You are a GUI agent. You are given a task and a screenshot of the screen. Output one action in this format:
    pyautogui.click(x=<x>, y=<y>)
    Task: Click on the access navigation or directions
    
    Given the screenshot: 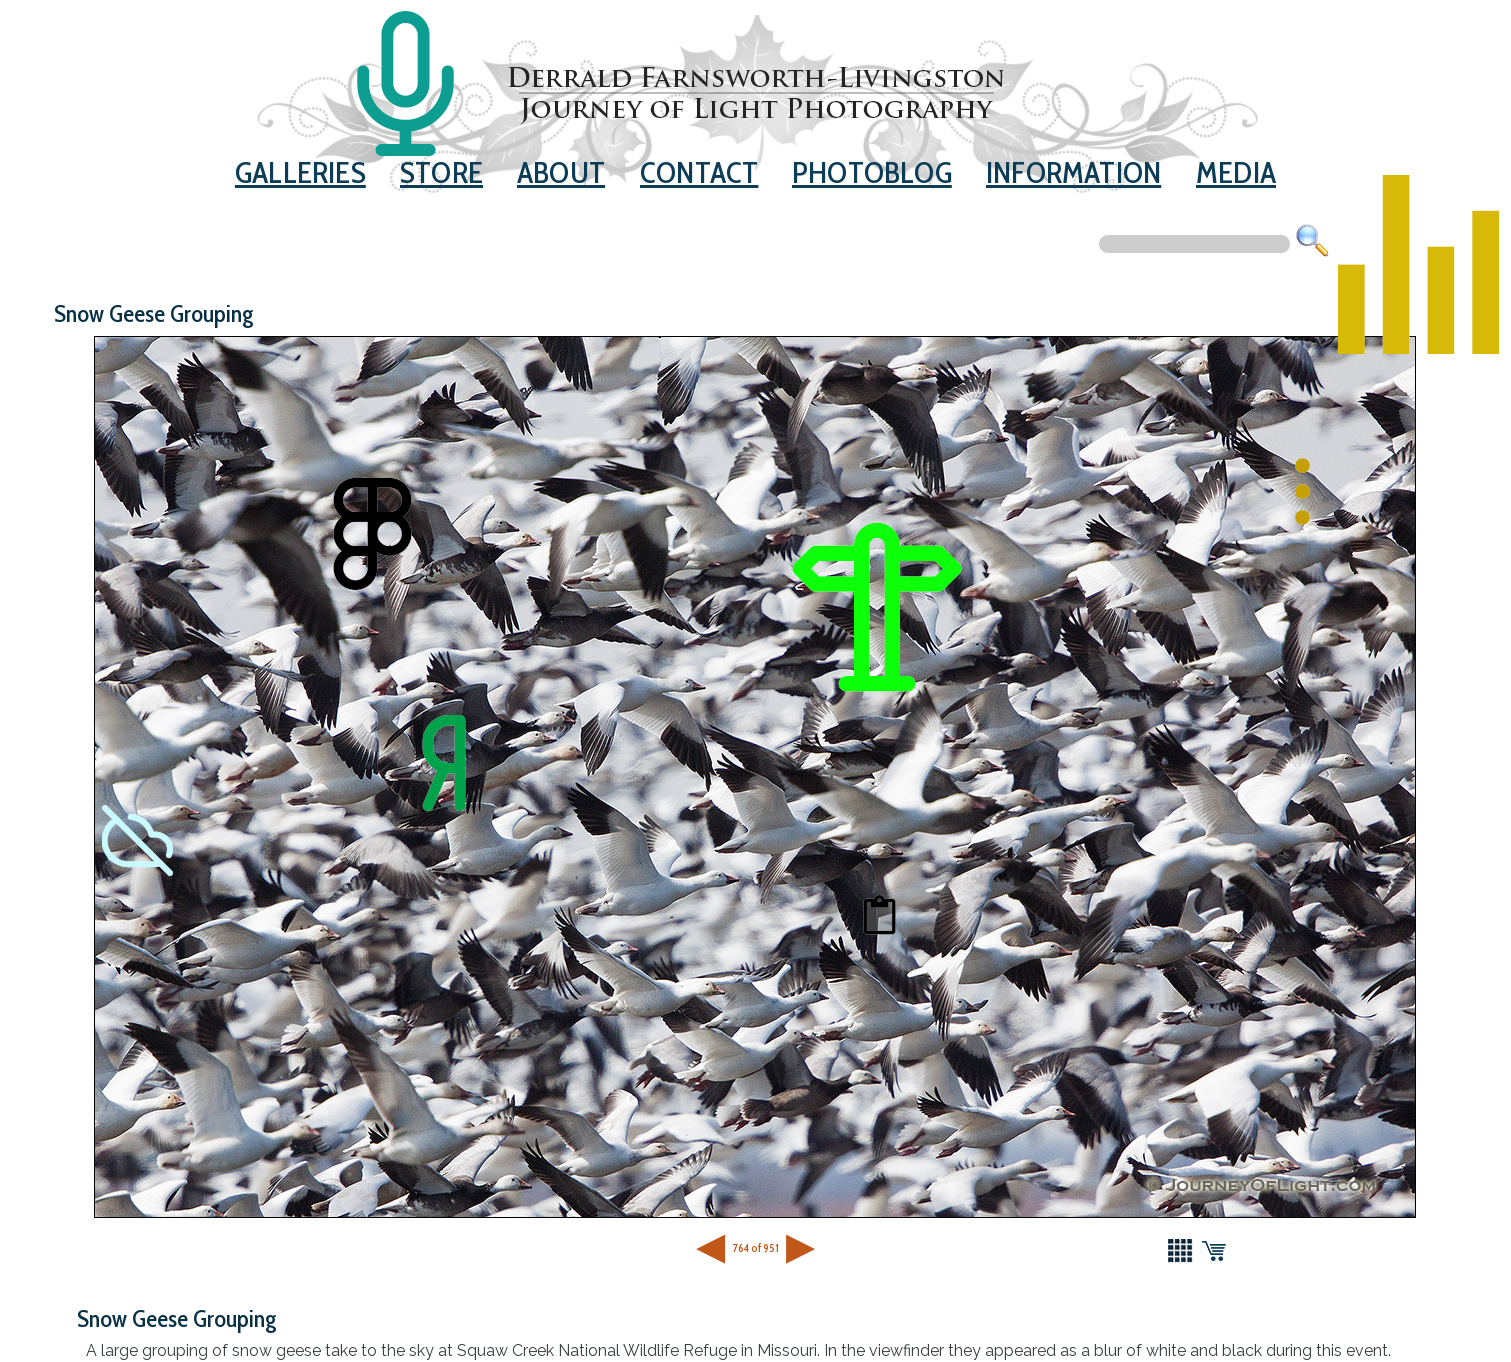 What is the action you would take?
    pyautogui.click(x=877, y=607)
    